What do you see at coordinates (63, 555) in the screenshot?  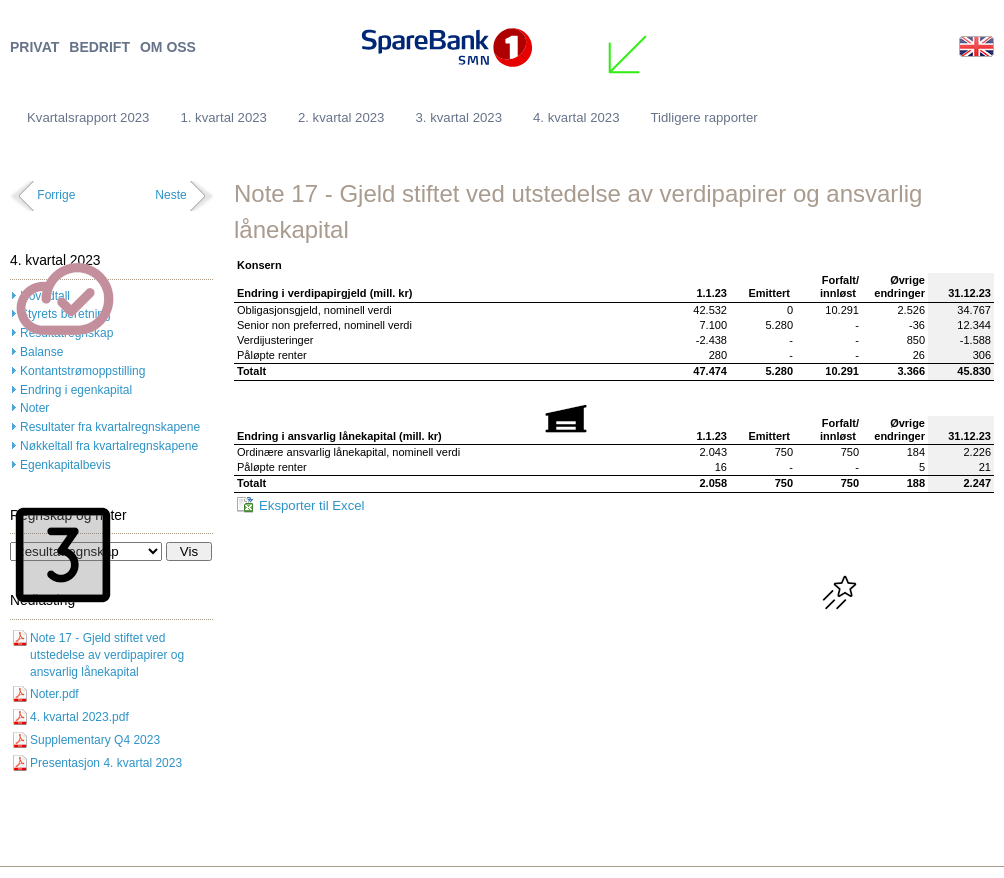 I see `select or navigate to item number three` at bounding box center [63, 555].